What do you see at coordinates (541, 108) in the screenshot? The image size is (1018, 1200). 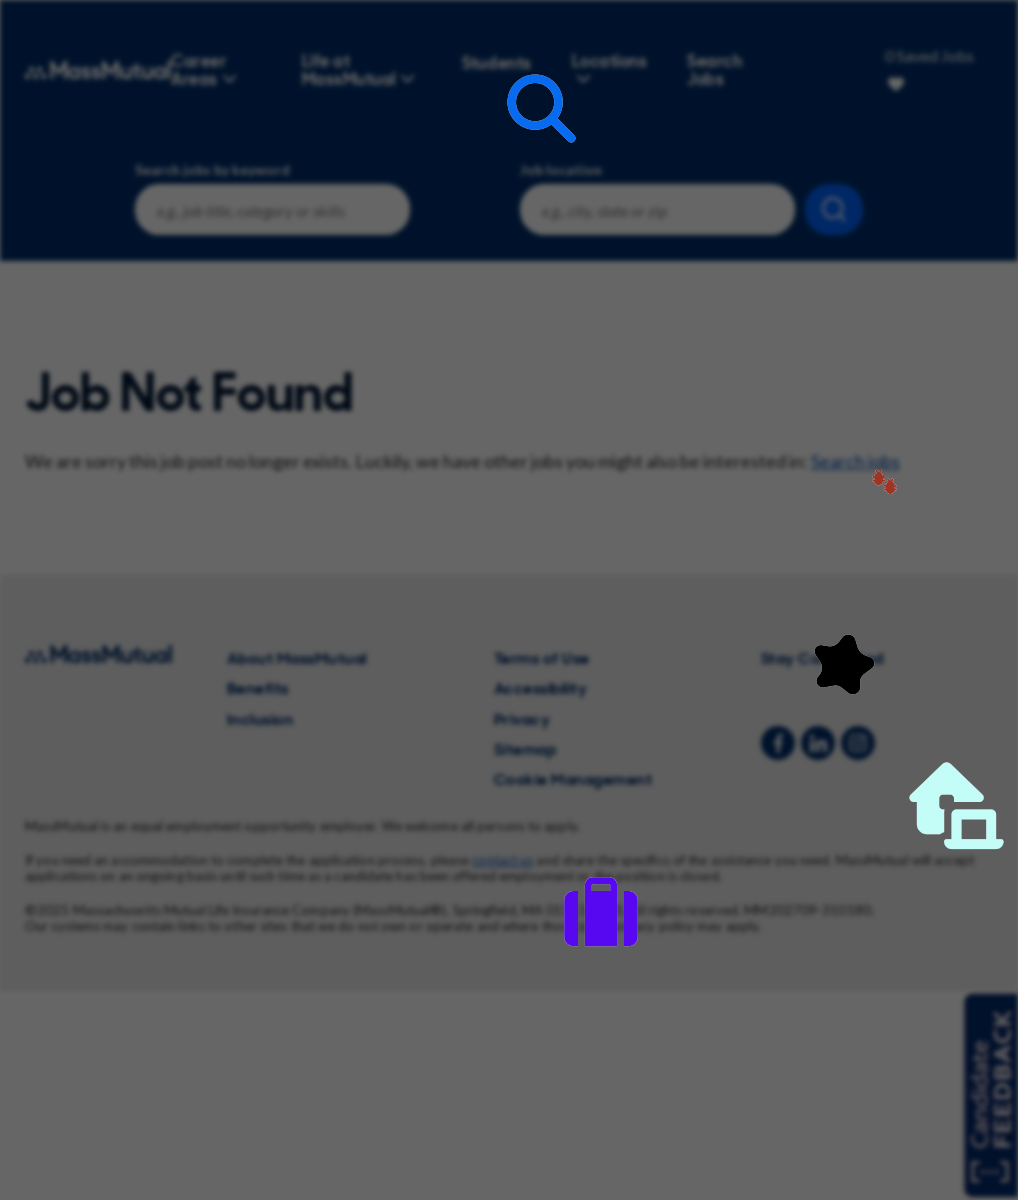 I see `search for content` at bounding box center [541, 108].